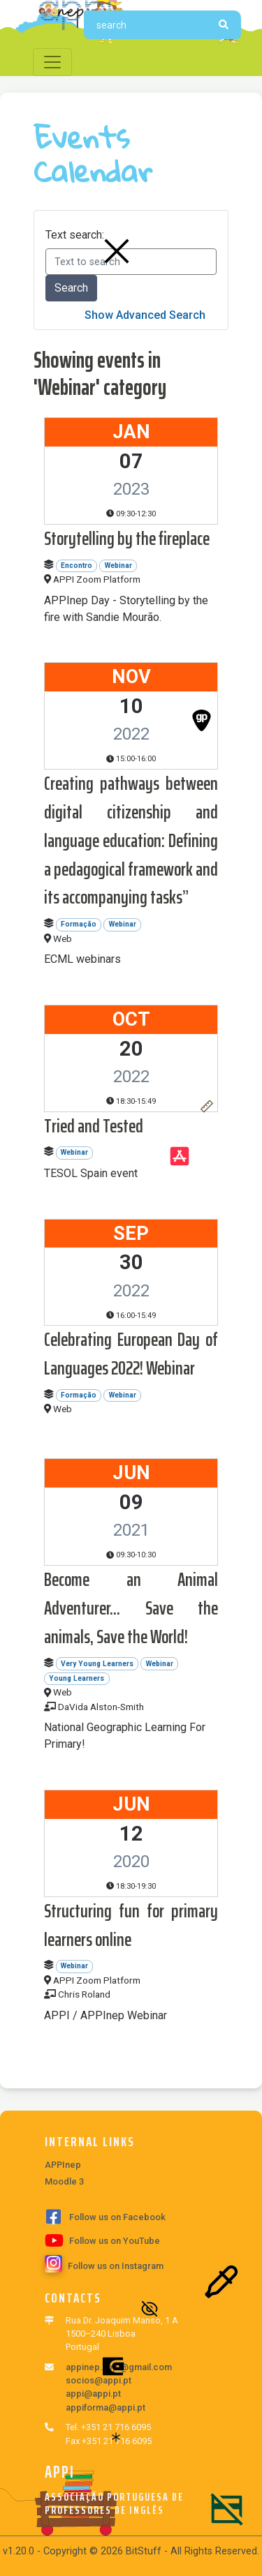 This screenshot has height=2576, width=262. Describe the element at coordinates (221, 2282) in the screenshot. I see `select a color from the screen` at that location.